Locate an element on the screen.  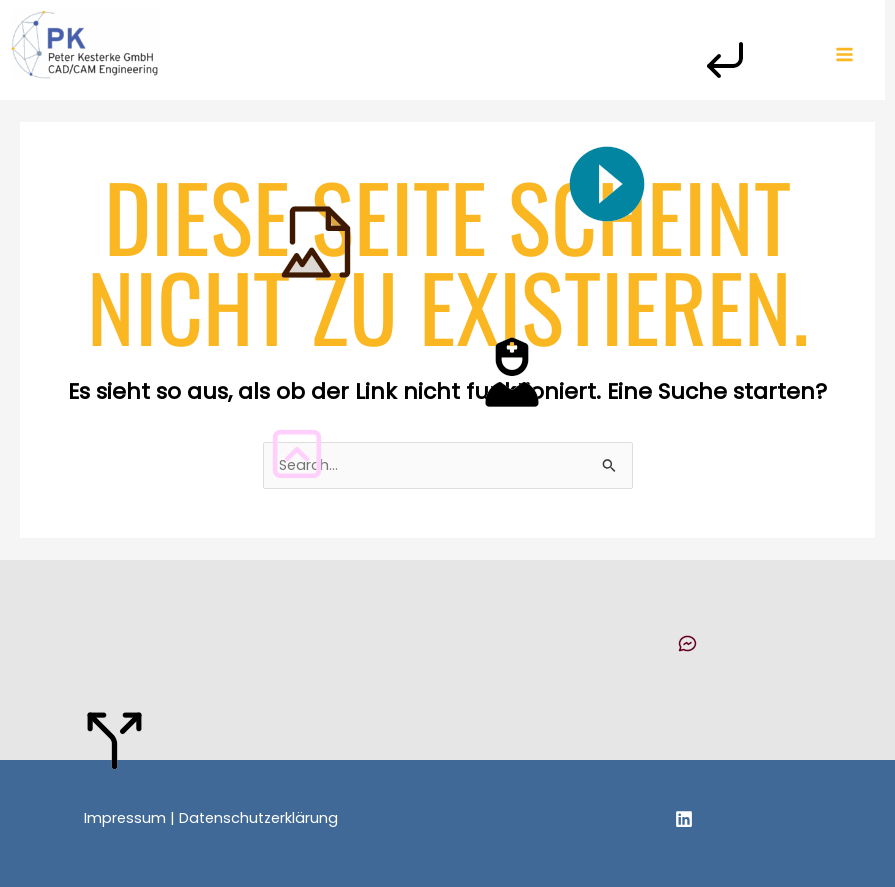
open Facebook Messenger is located at coordinates (687, 643).